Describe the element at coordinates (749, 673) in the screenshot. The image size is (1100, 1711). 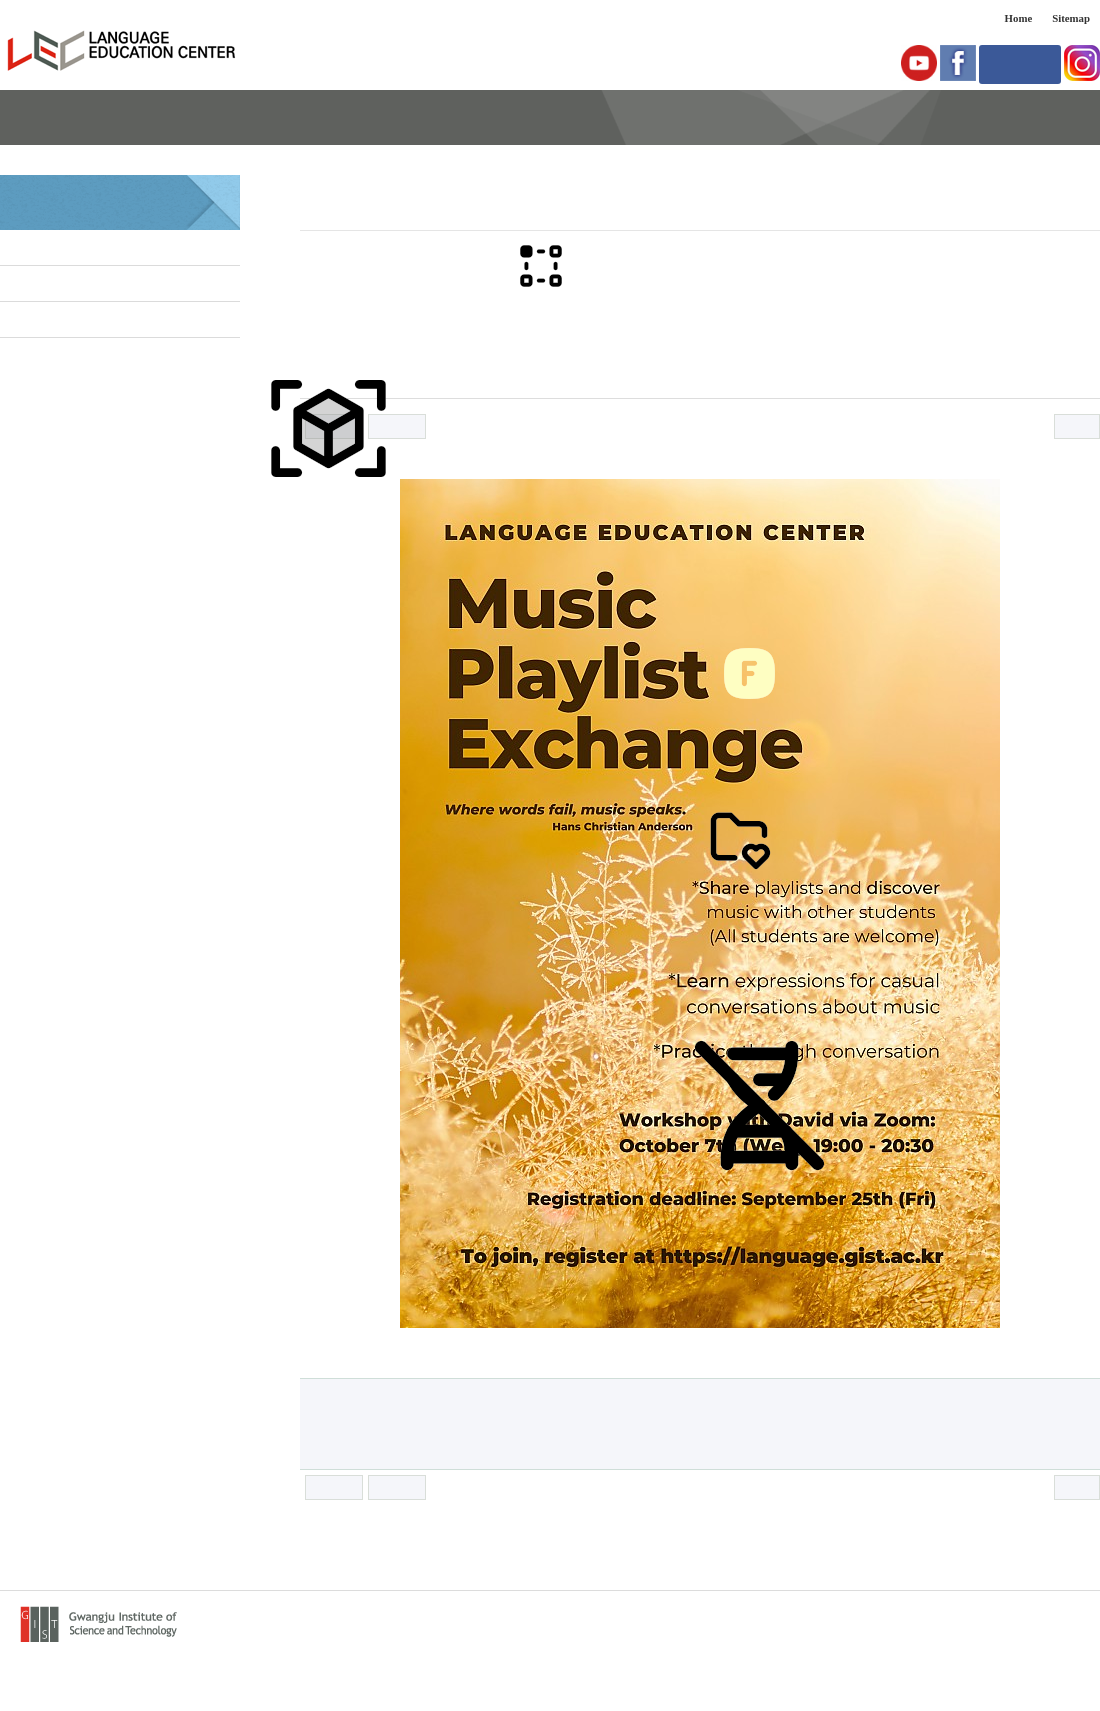
I see `facebook app or service integration` at that location.